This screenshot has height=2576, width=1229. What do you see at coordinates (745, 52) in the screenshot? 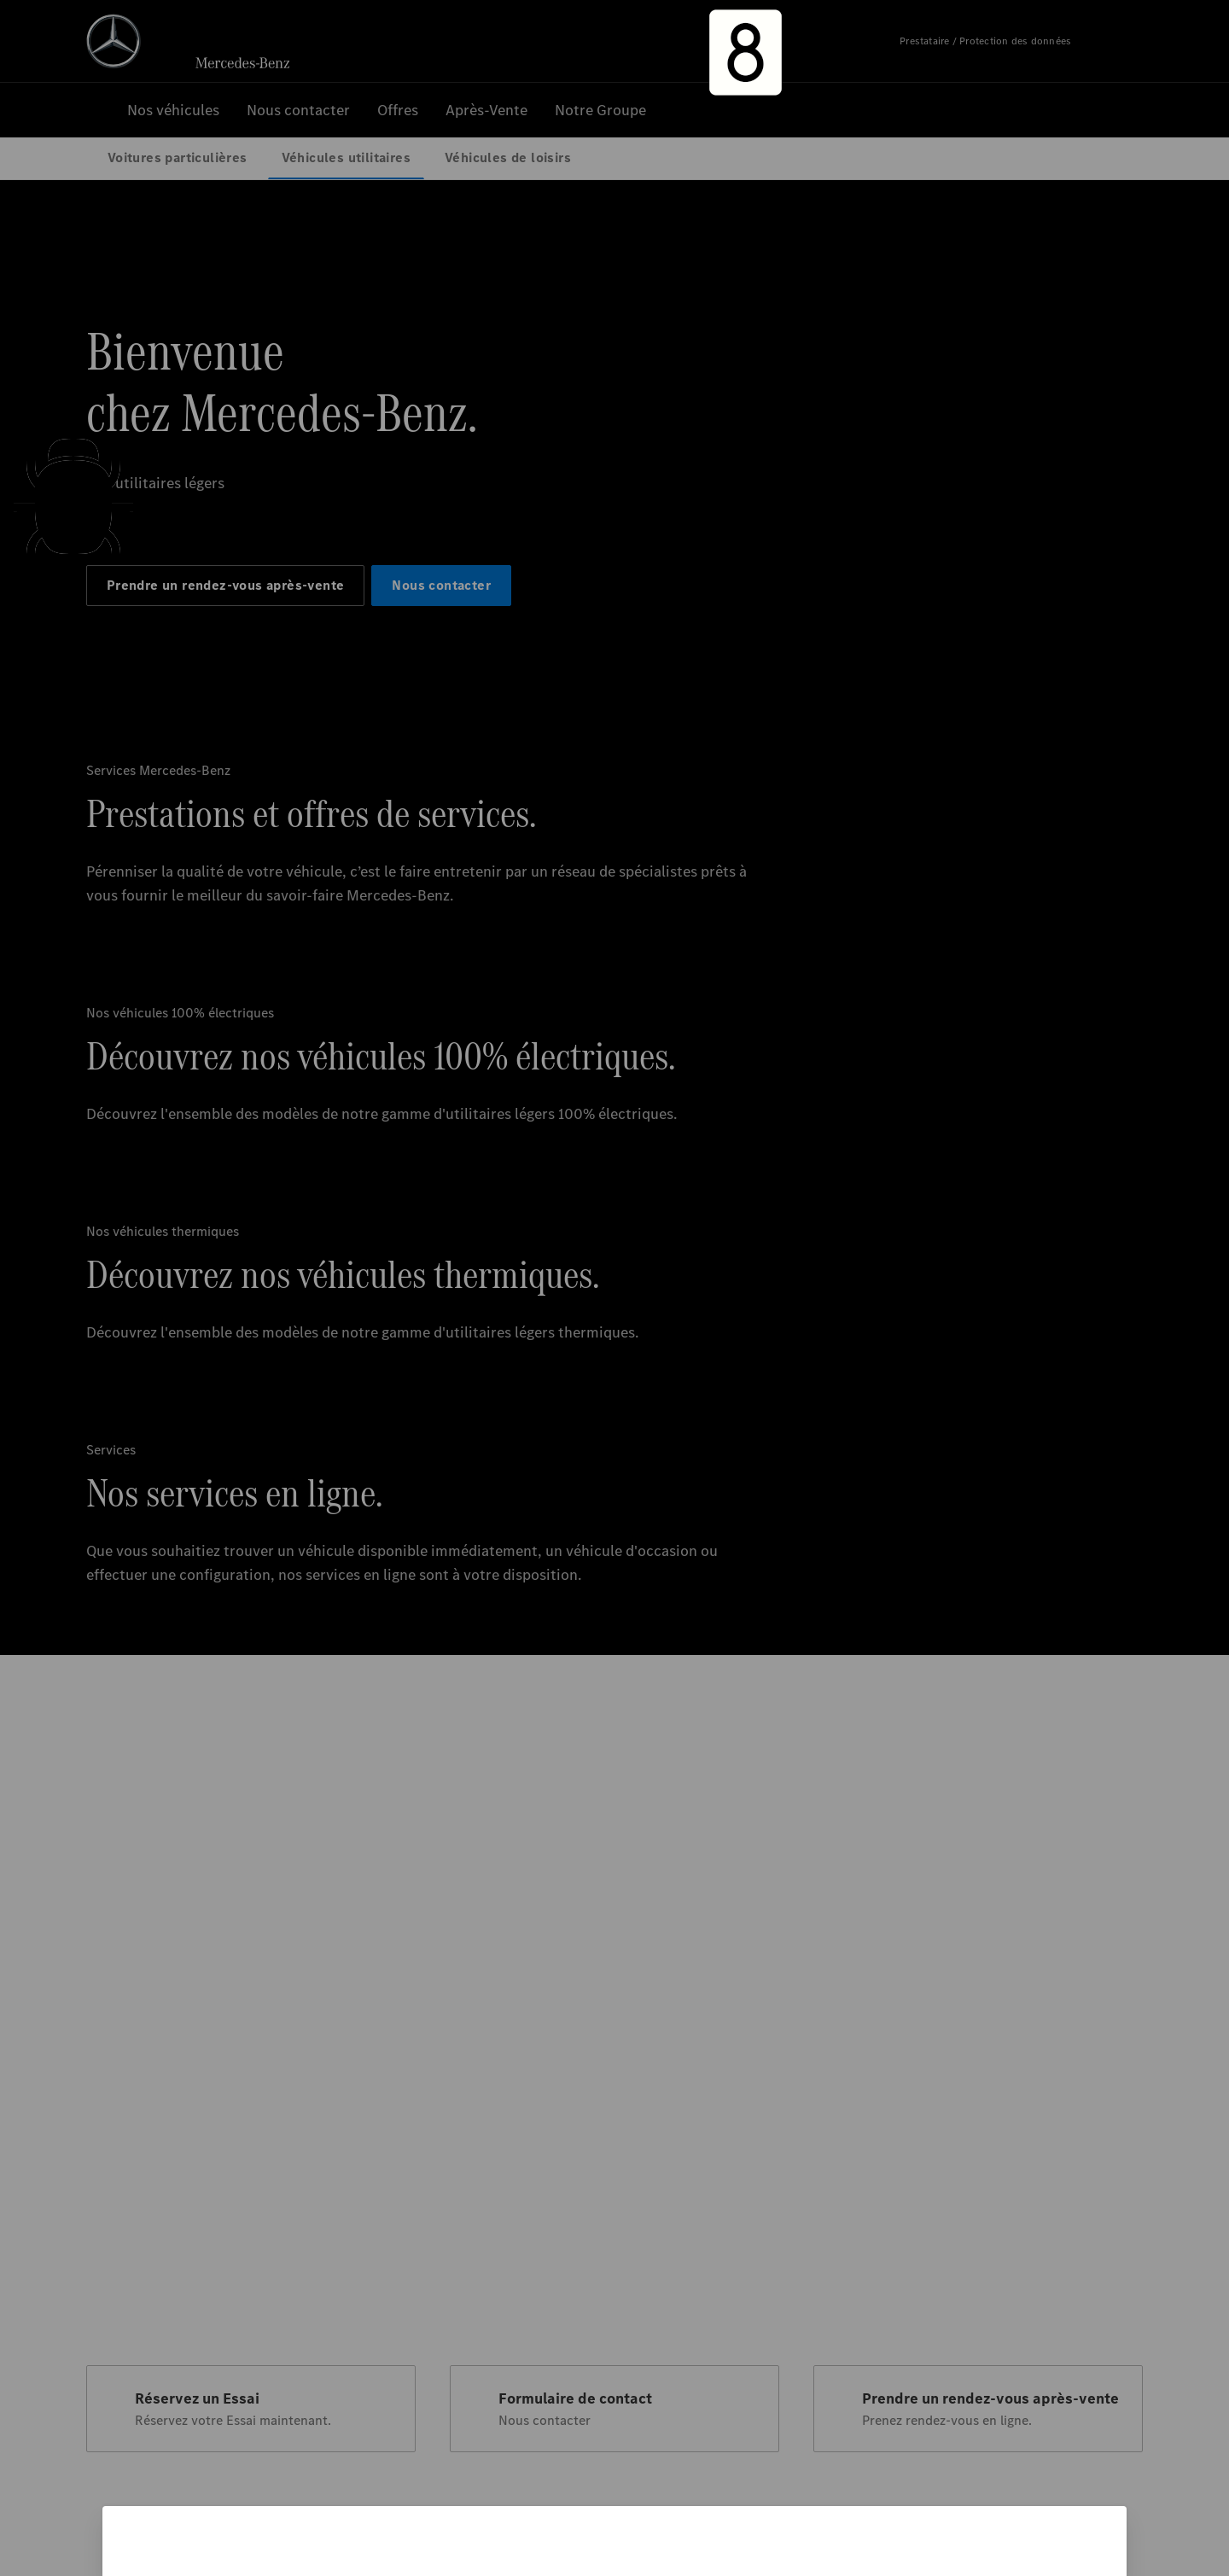
I see `represents the number eight in a numbered list or sequence` at bounding box center [745, 52].